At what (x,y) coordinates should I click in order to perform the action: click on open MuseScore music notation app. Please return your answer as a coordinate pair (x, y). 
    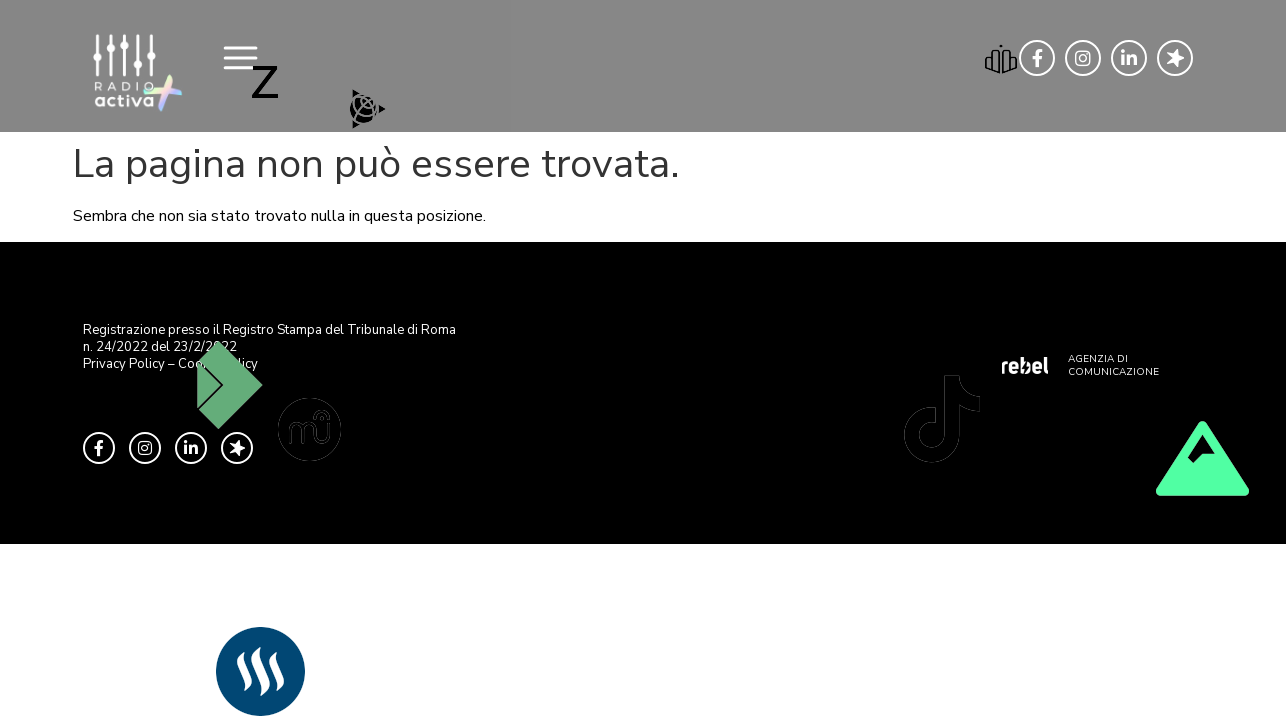
    Looking at the image, I should click on (309, 429).